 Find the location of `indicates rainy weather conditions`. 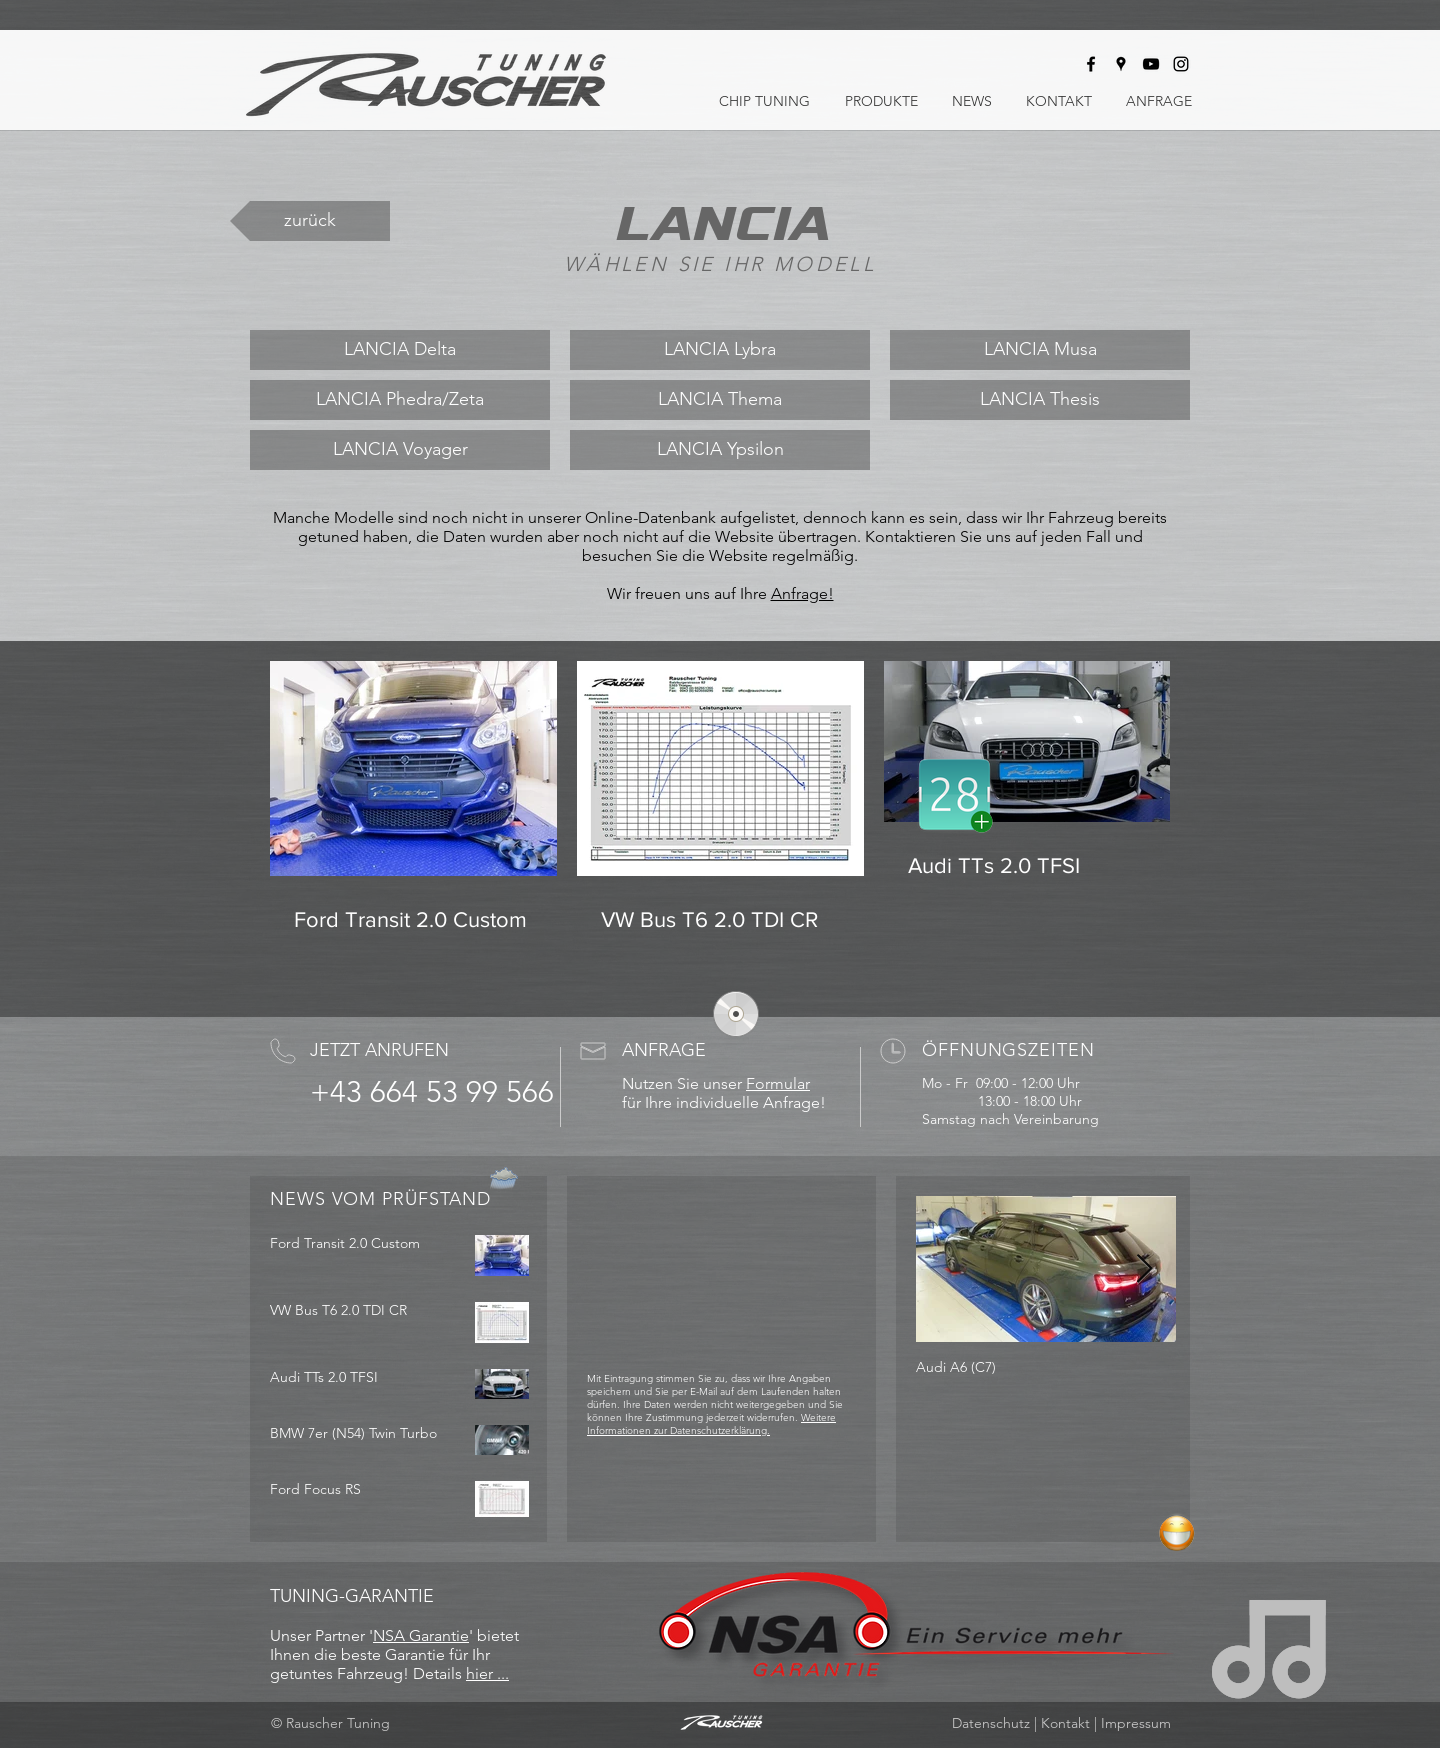

indicates rainy weather conditions is located at coordinates (504, 1176).